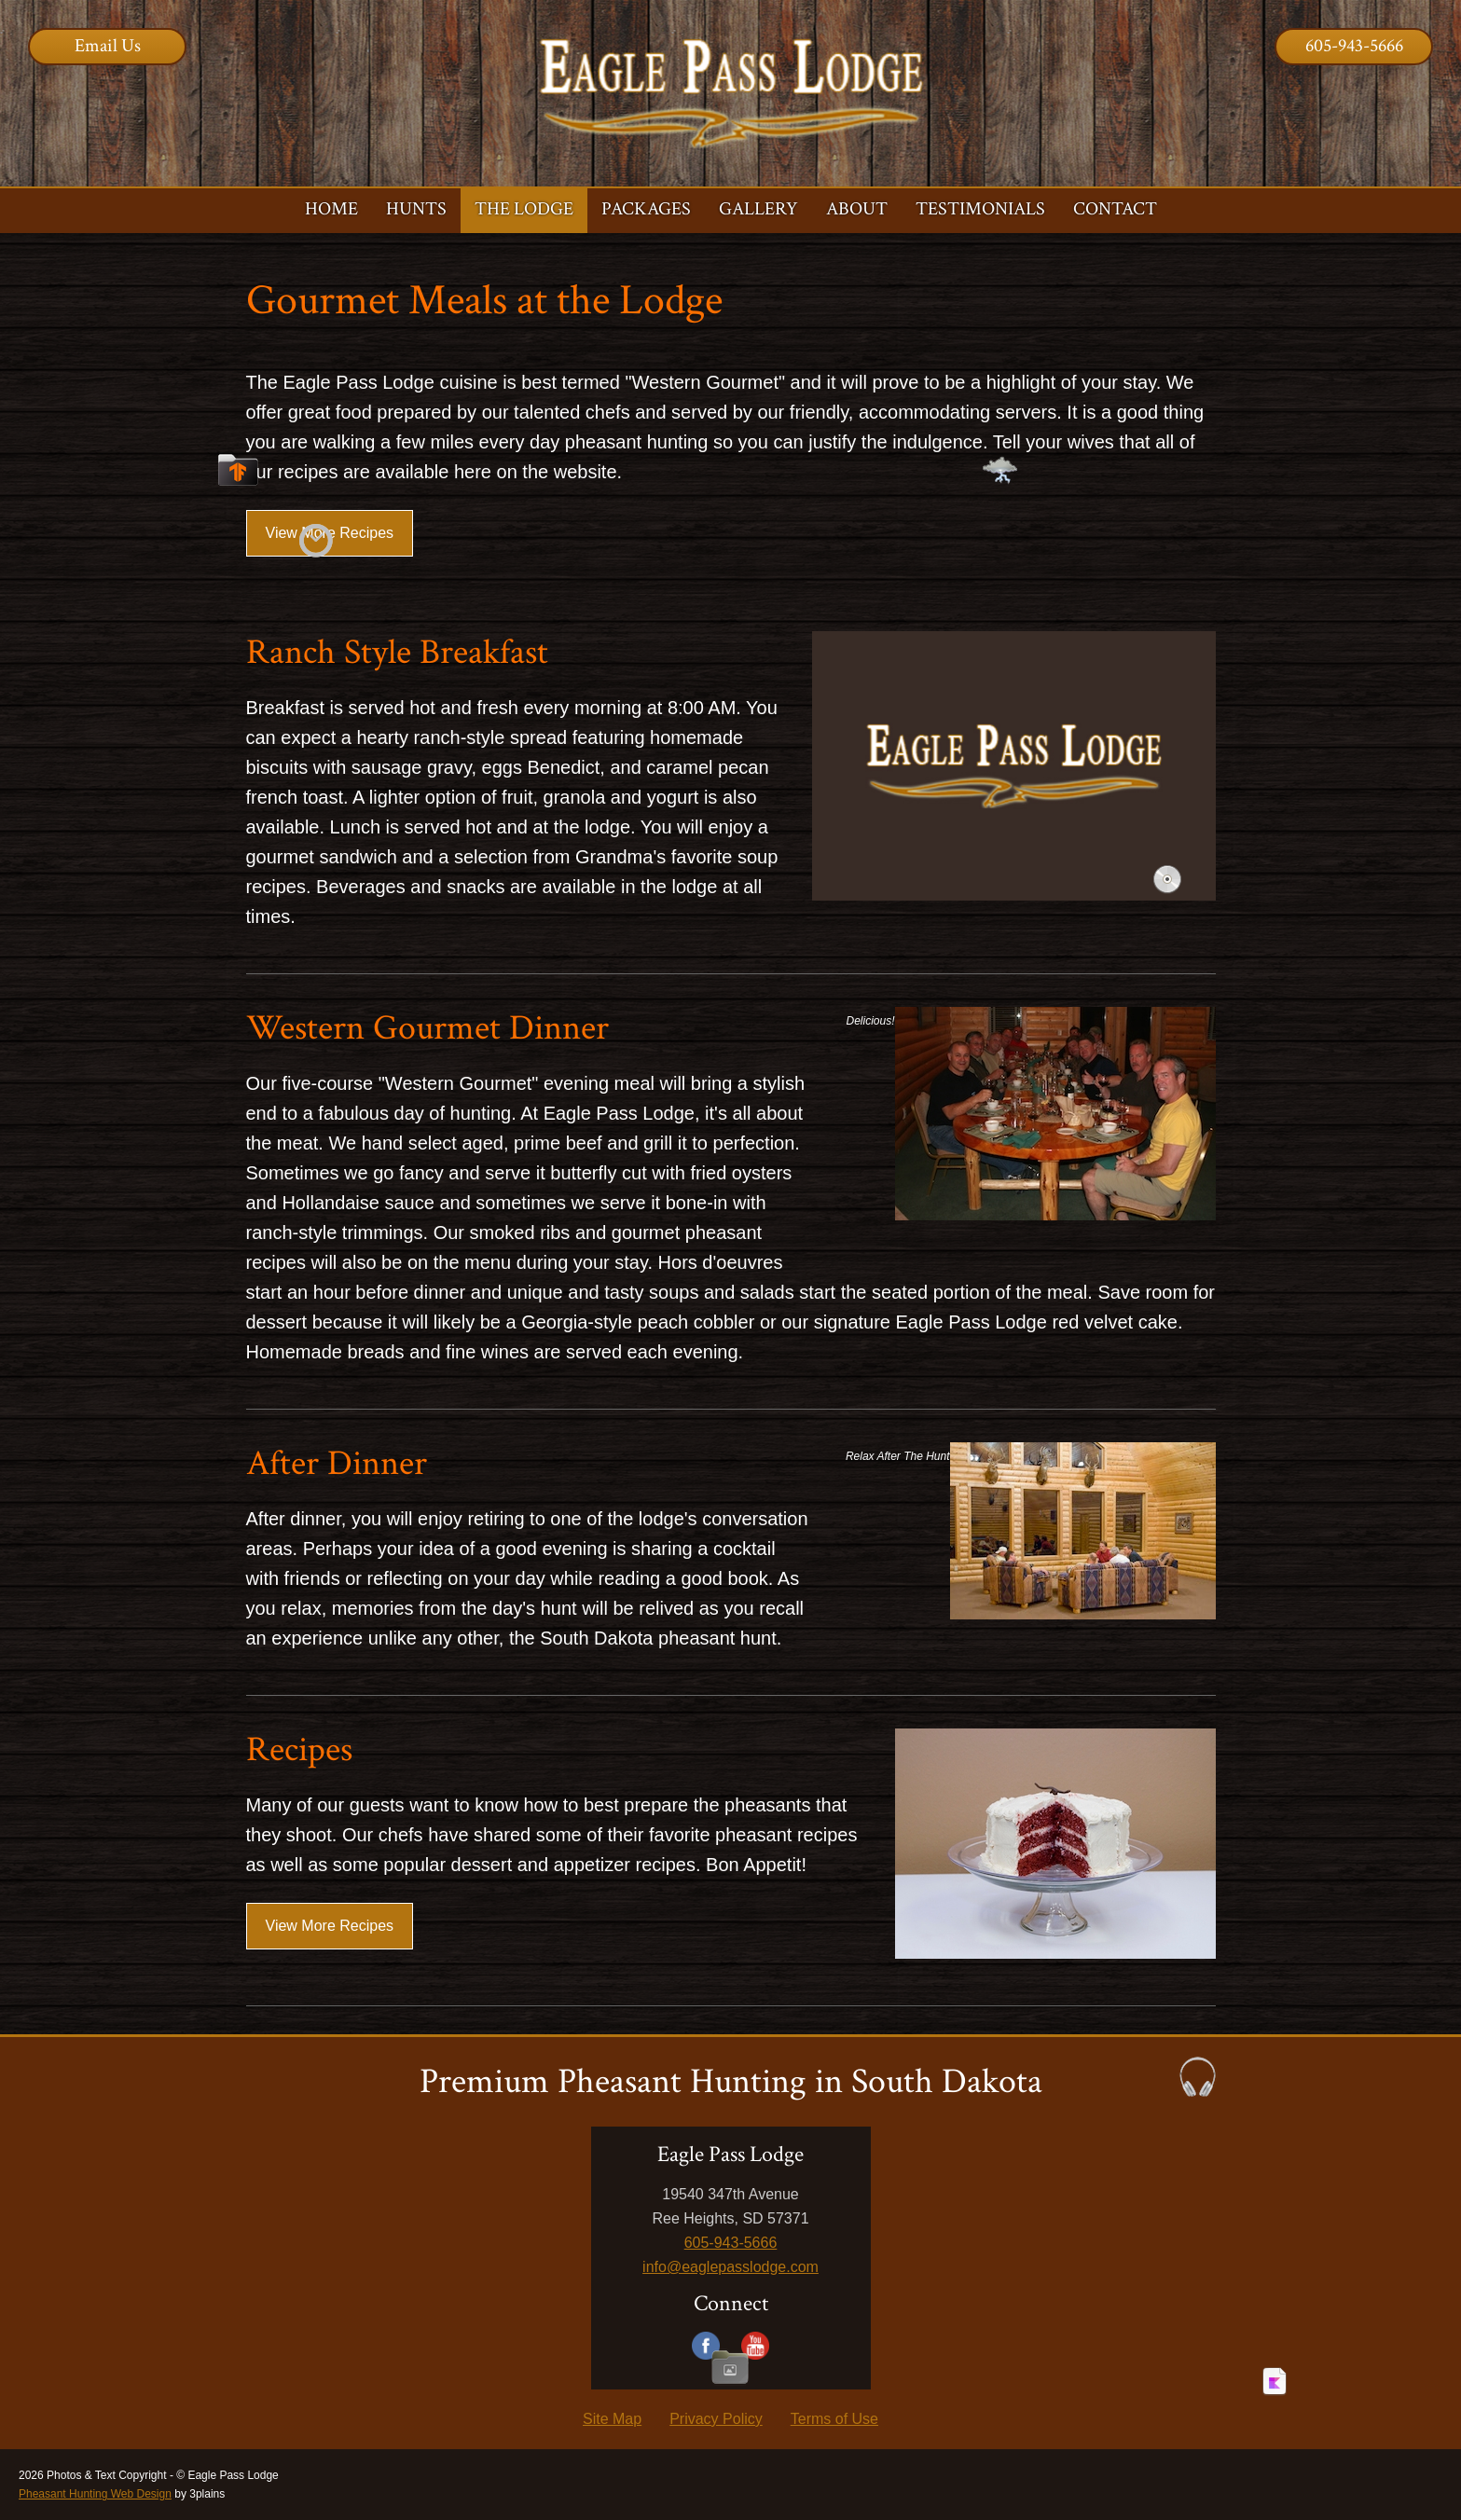 The width and height of the screenshot is (1461, 2520). I want to click on open tensorflow project folder, so click(238, 471).